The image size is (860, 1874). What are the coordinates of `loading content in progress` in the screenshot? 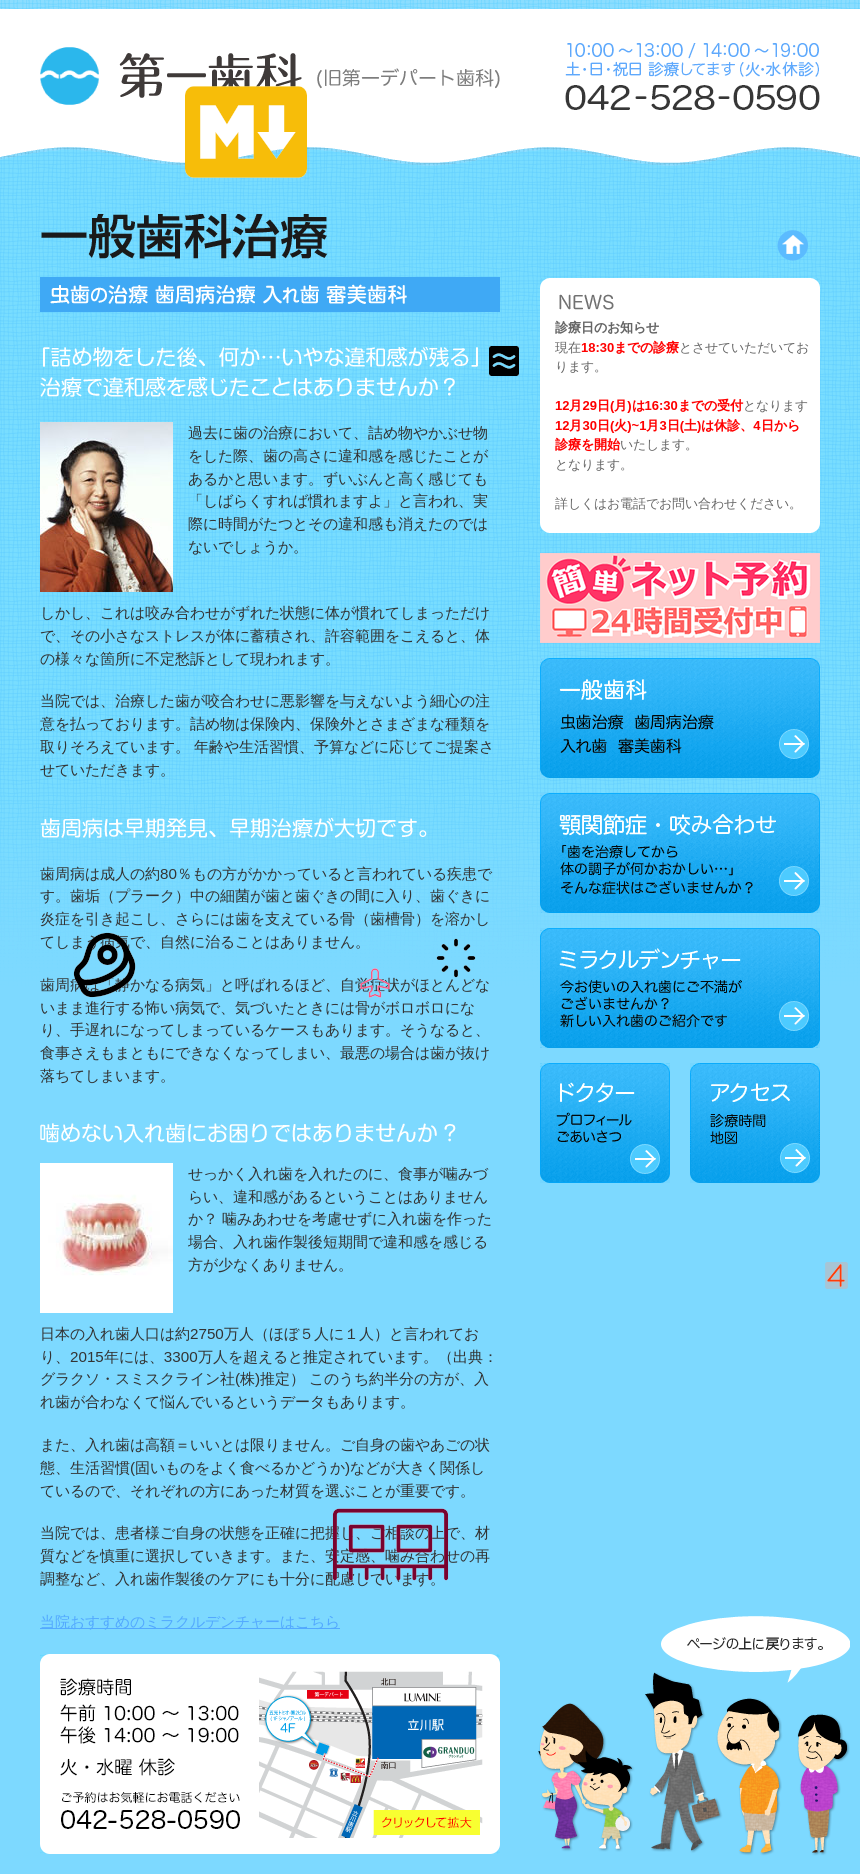 It's located at (456, 958).